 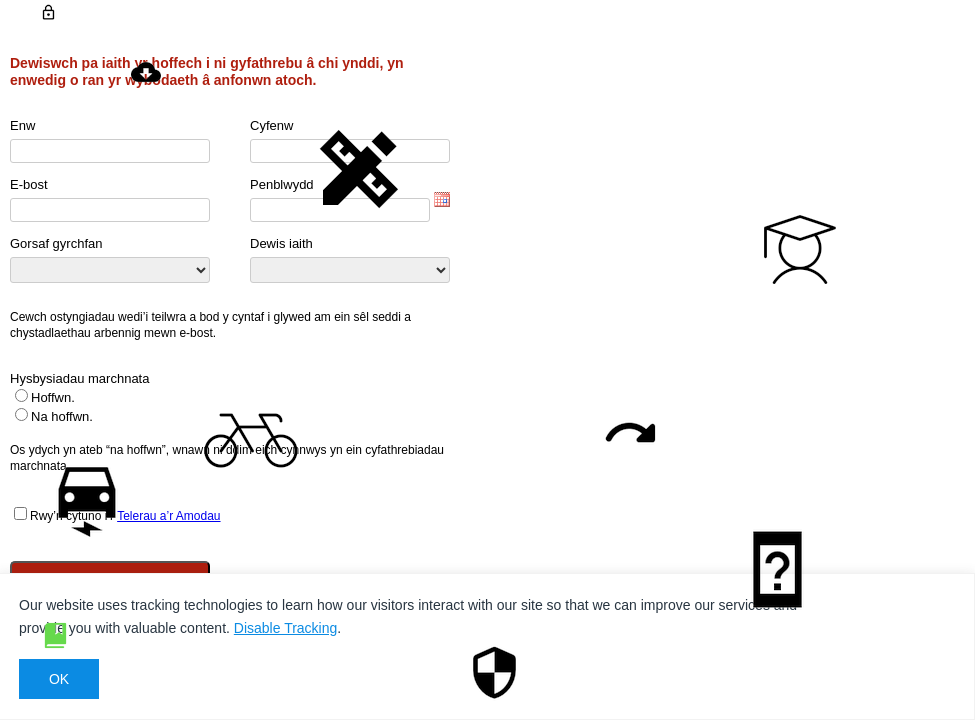 What do you see at coordinates (48, 12) in the screenshot?
I see `lock or secure this item` at bounding box center [48, 12].